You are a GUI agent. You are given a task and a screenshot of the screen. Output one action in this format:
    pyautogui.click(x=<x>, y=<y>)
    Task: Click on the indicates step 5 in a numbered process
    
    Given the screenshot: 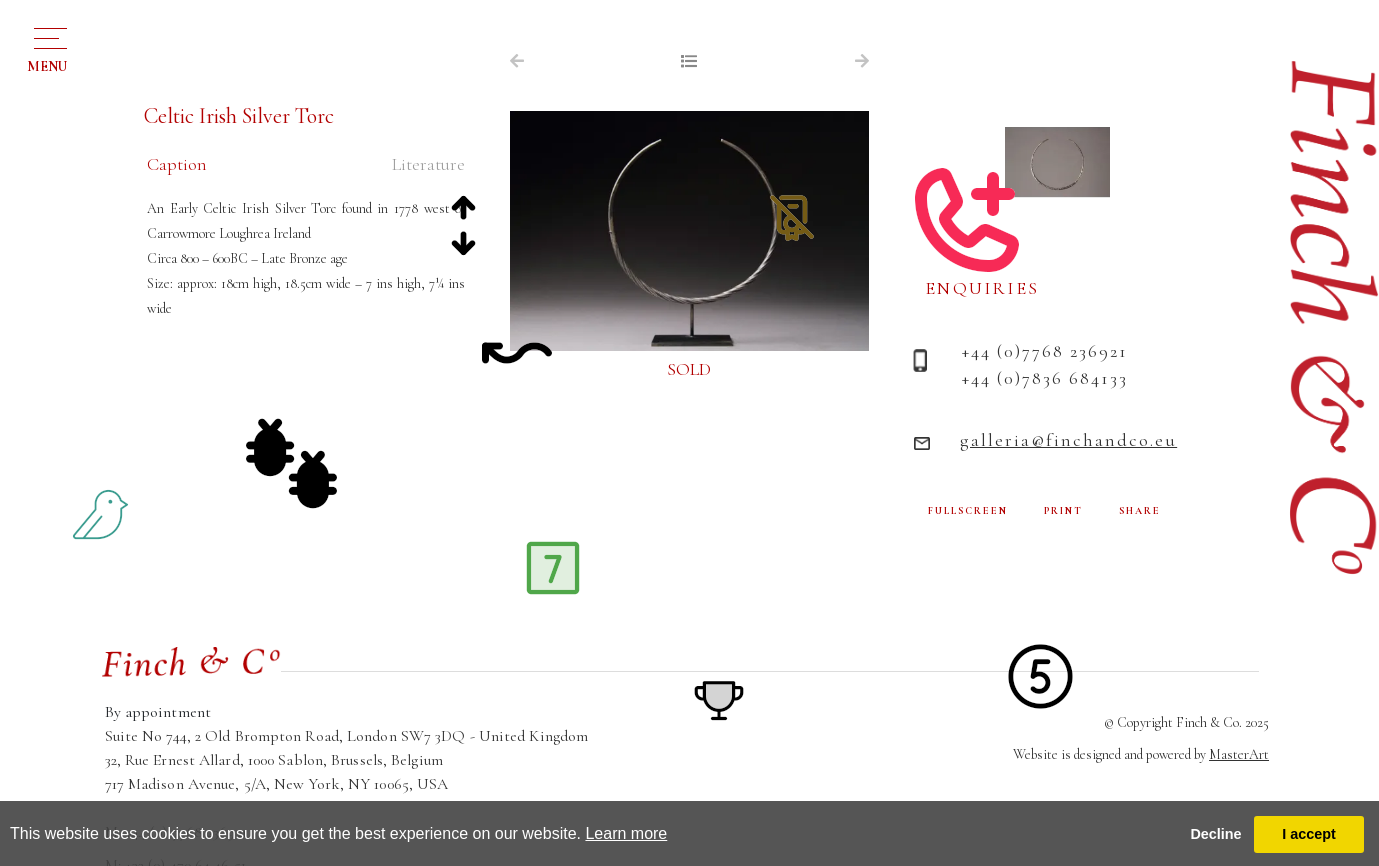 What is the action you would take?
    pyautogui.click(x=1040, y=676)
    